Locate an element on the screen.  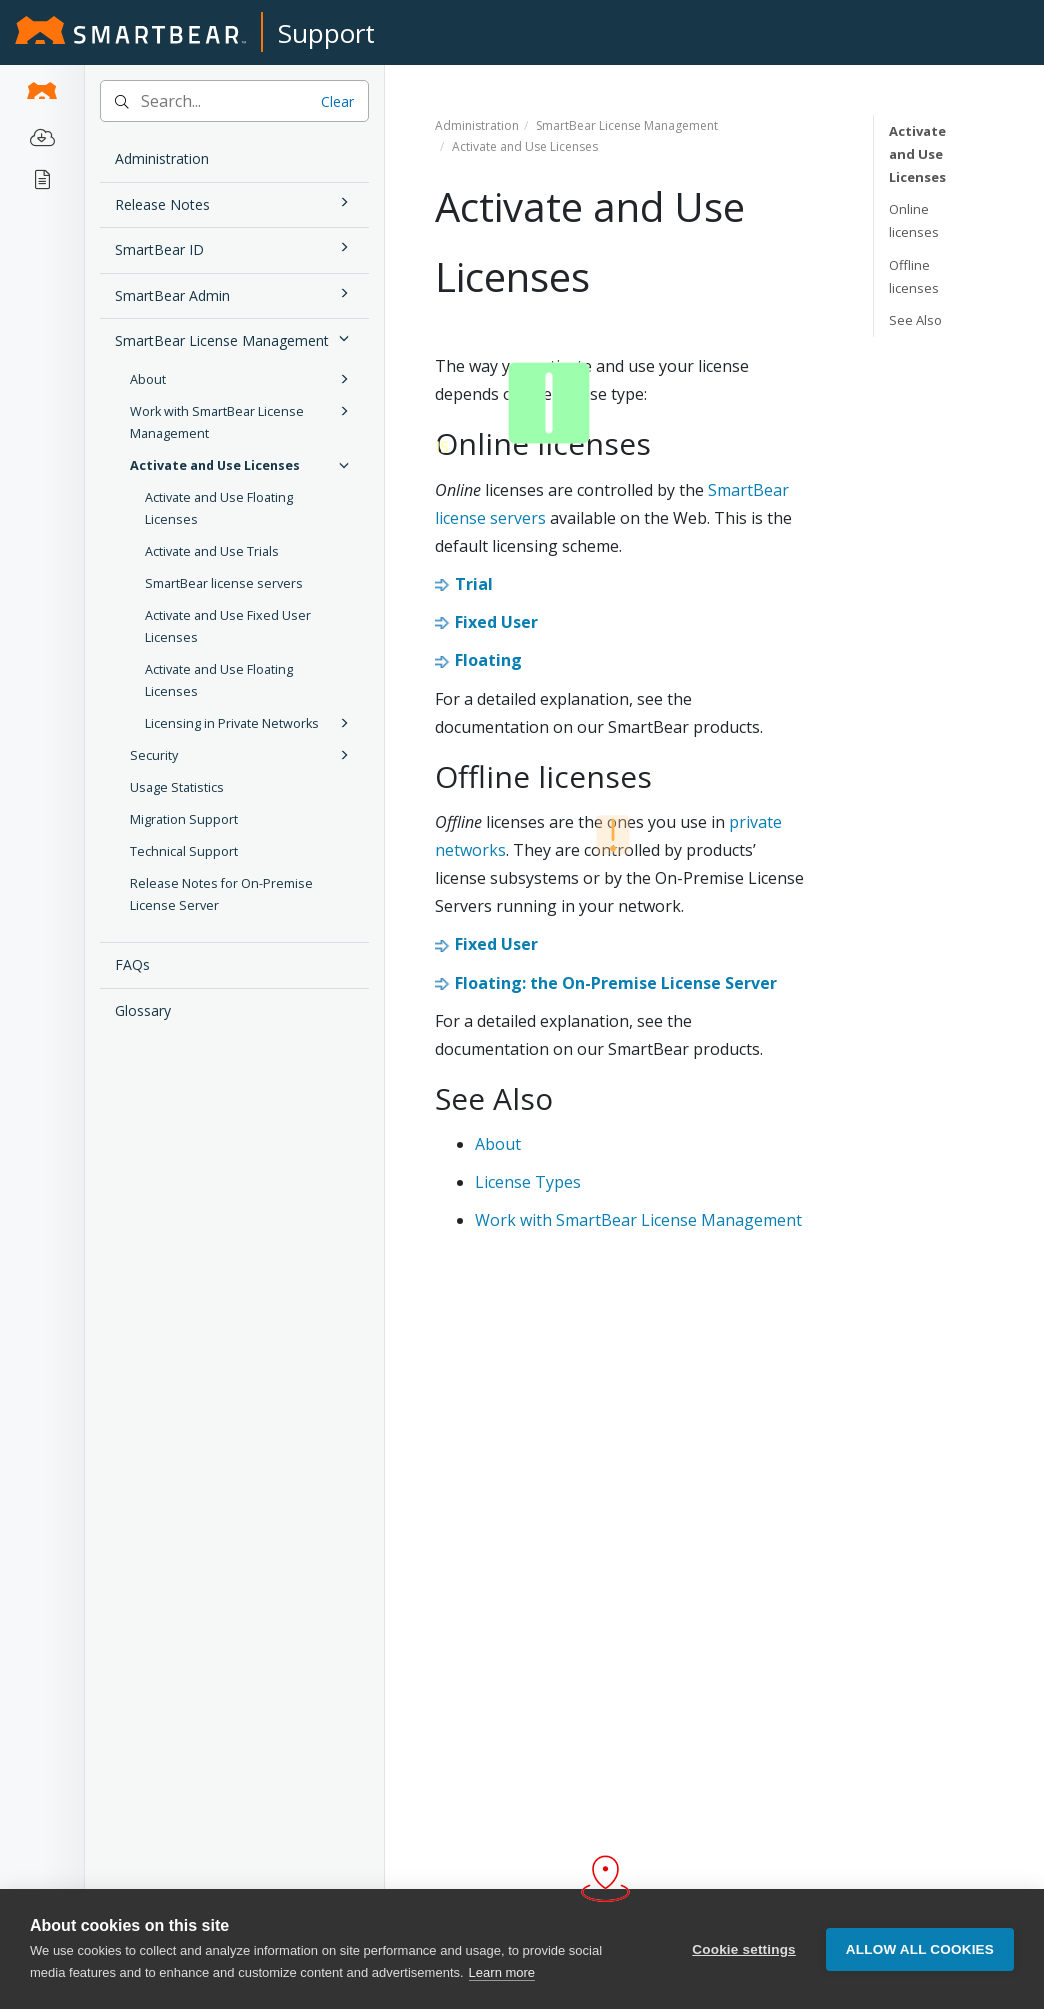
indicates an alert or warning that requires attention is located at coordinates (613, 835).